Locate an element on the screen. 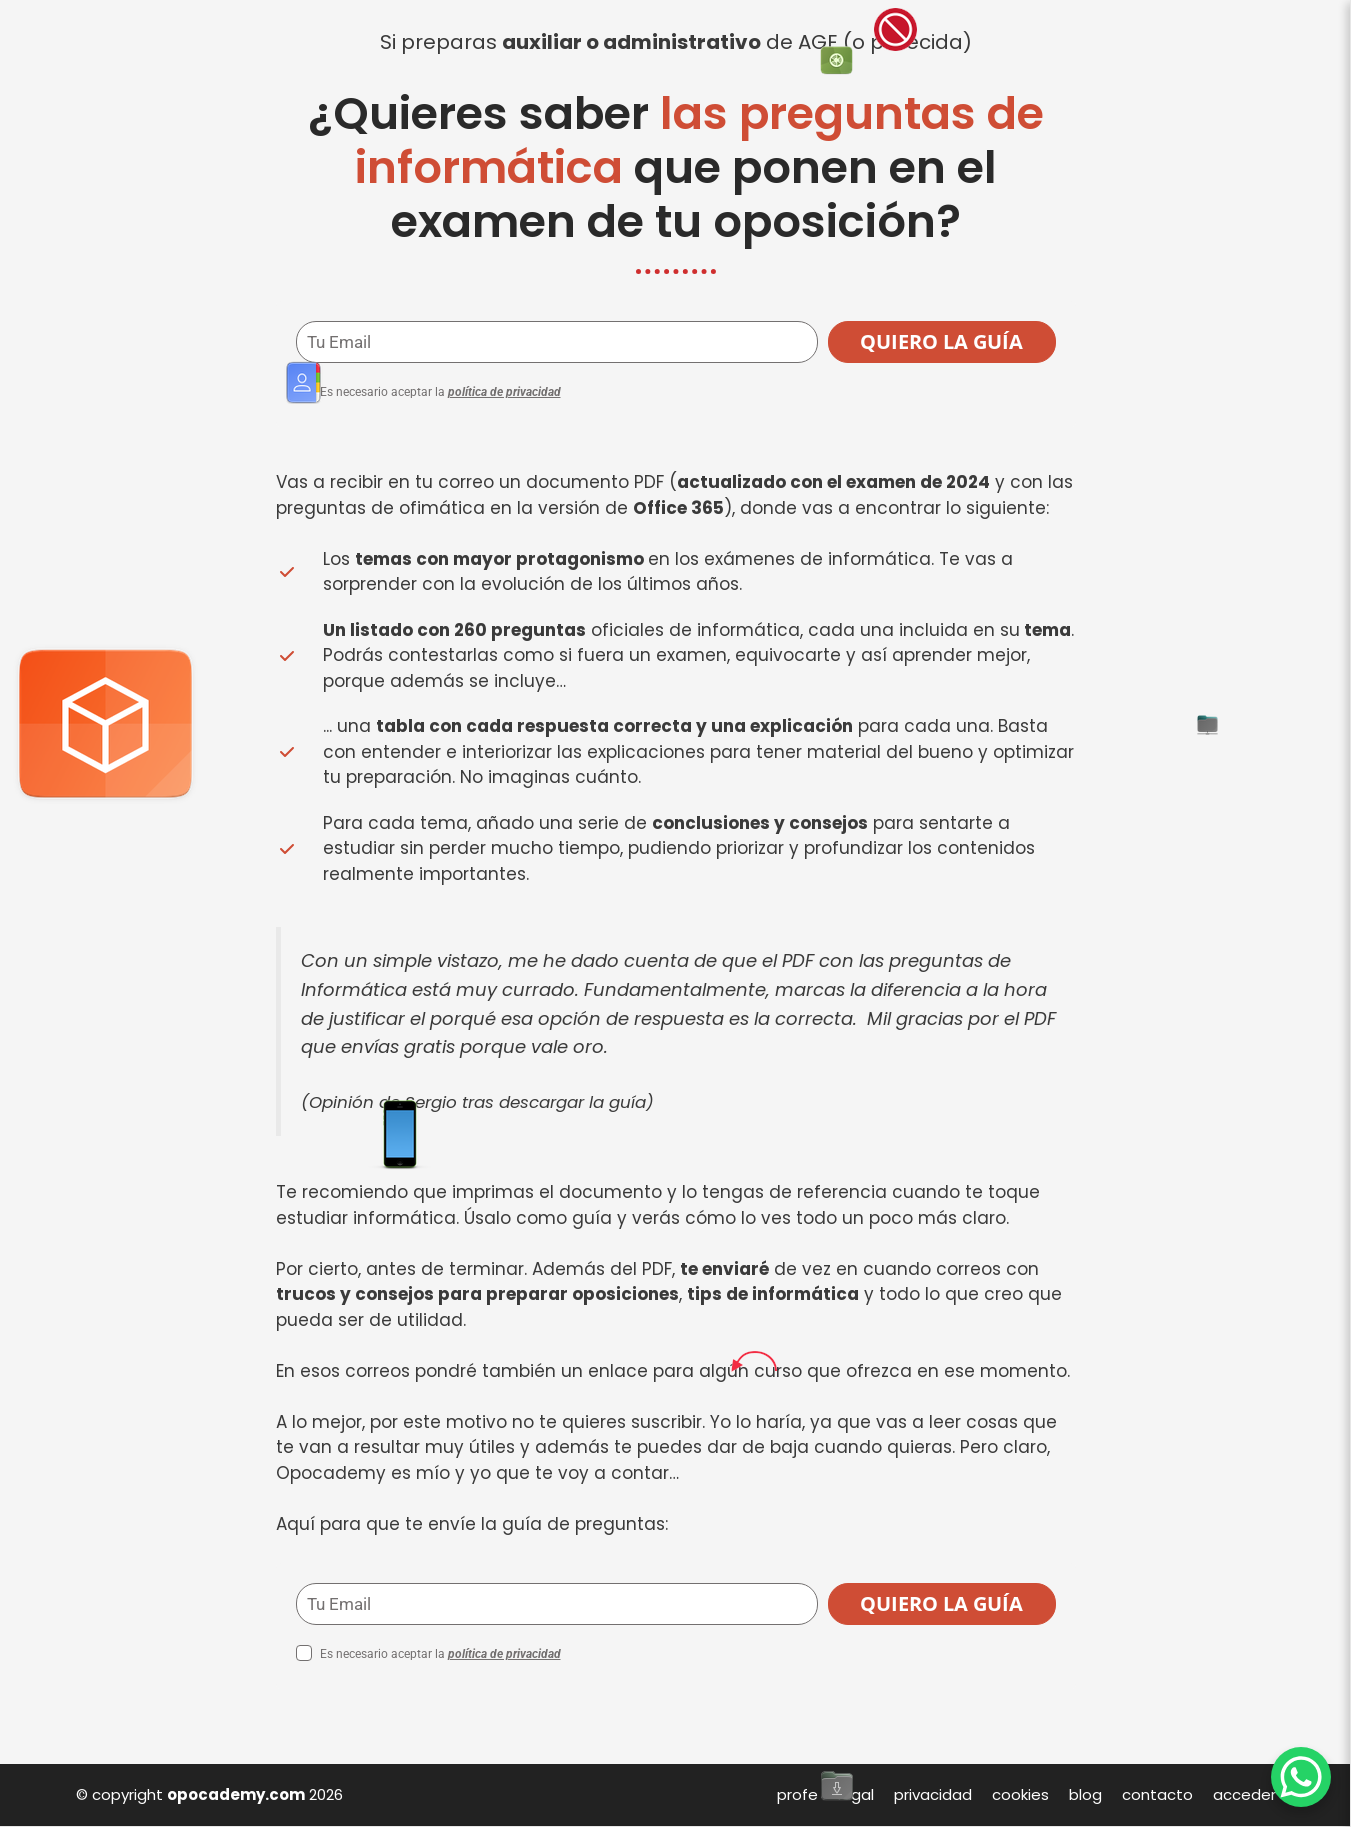 The height and width of the screenshot is (1827, 1351). delete selected item is located at coordinates (895, 29).